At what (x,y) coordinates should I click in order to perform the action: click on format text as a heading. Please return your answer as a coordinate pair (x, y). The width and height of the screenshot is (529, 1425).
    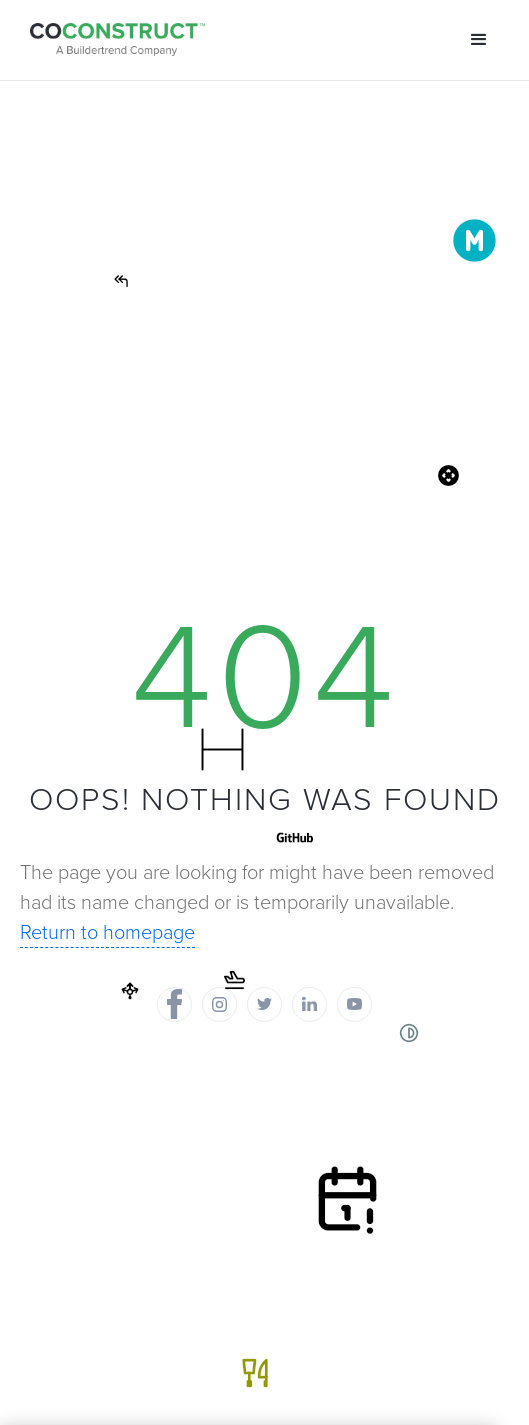
    Looking at the image, I should click on (222, 749).